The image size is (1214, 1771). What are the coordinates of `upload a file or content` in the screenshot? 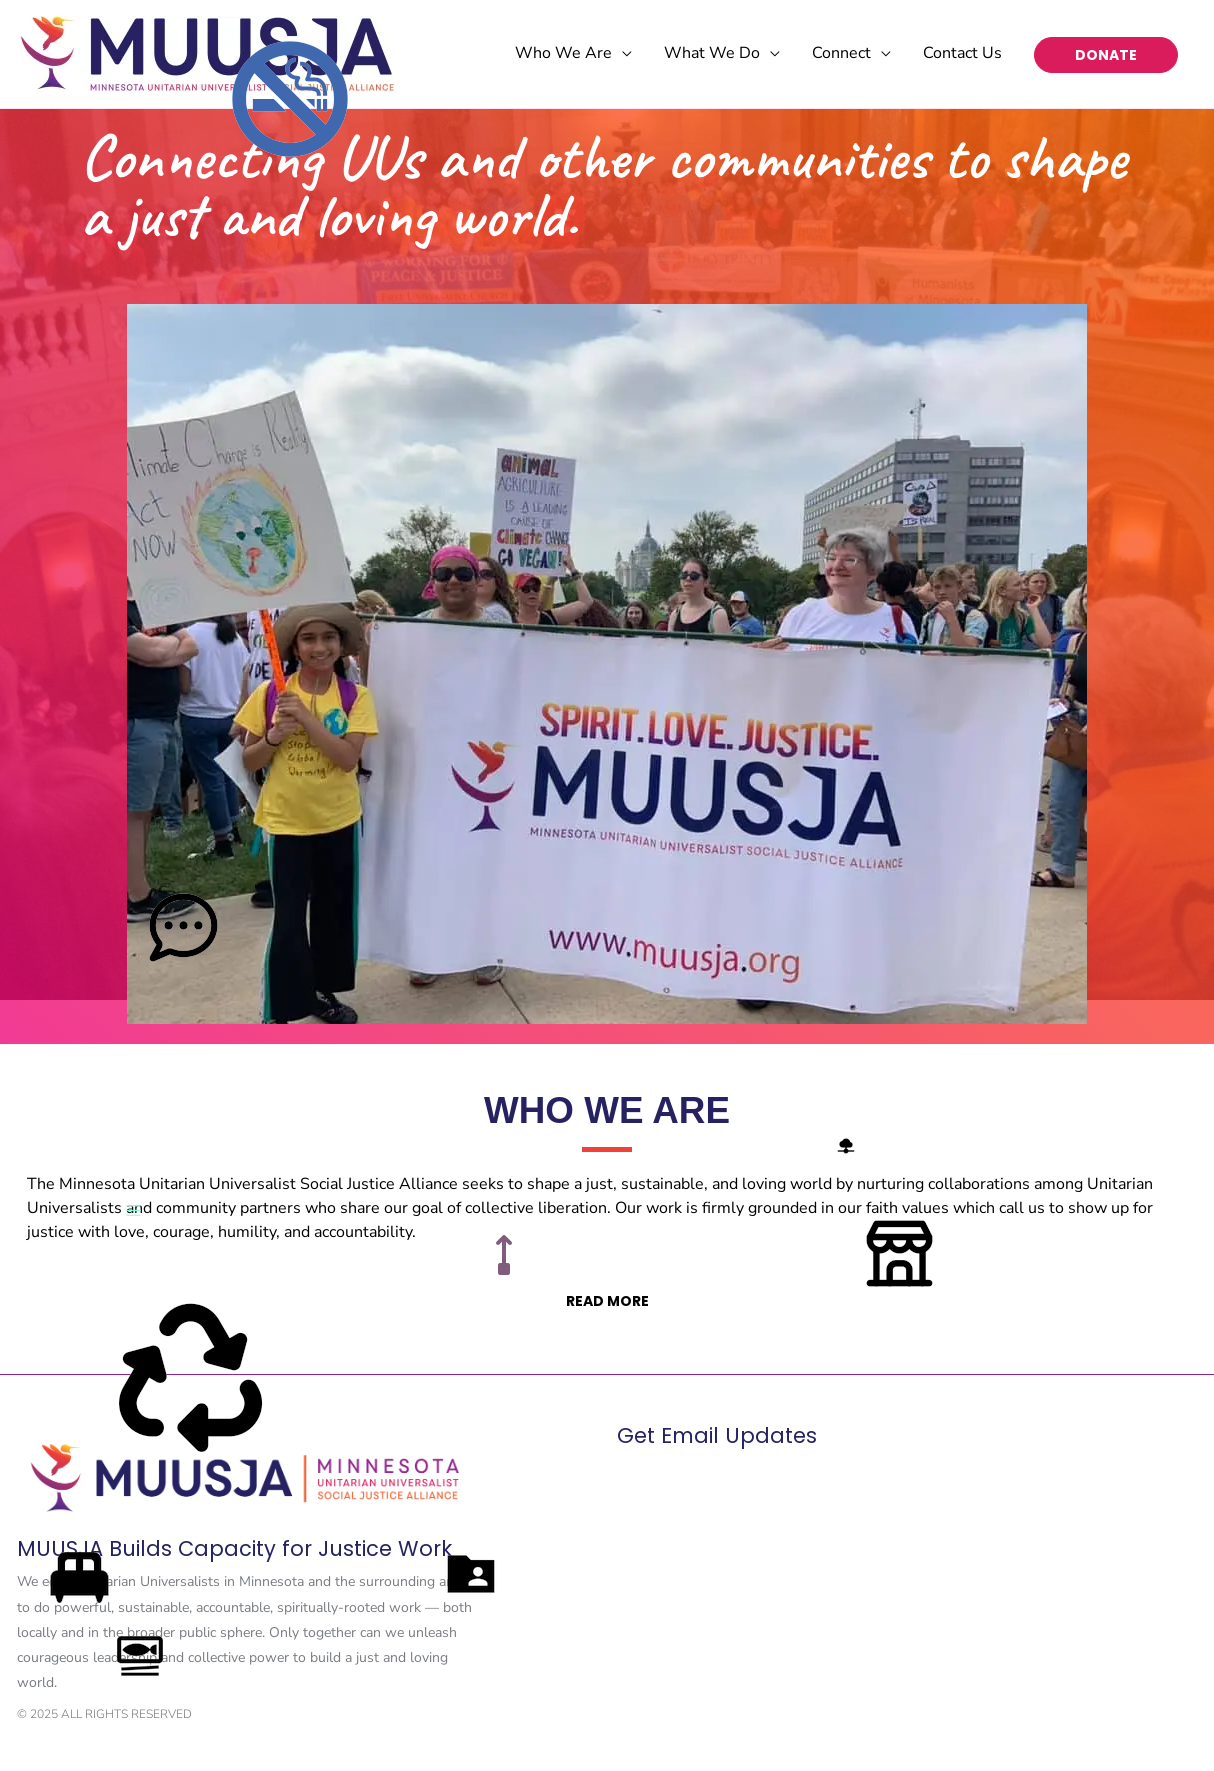 It's located at (504, 1255).